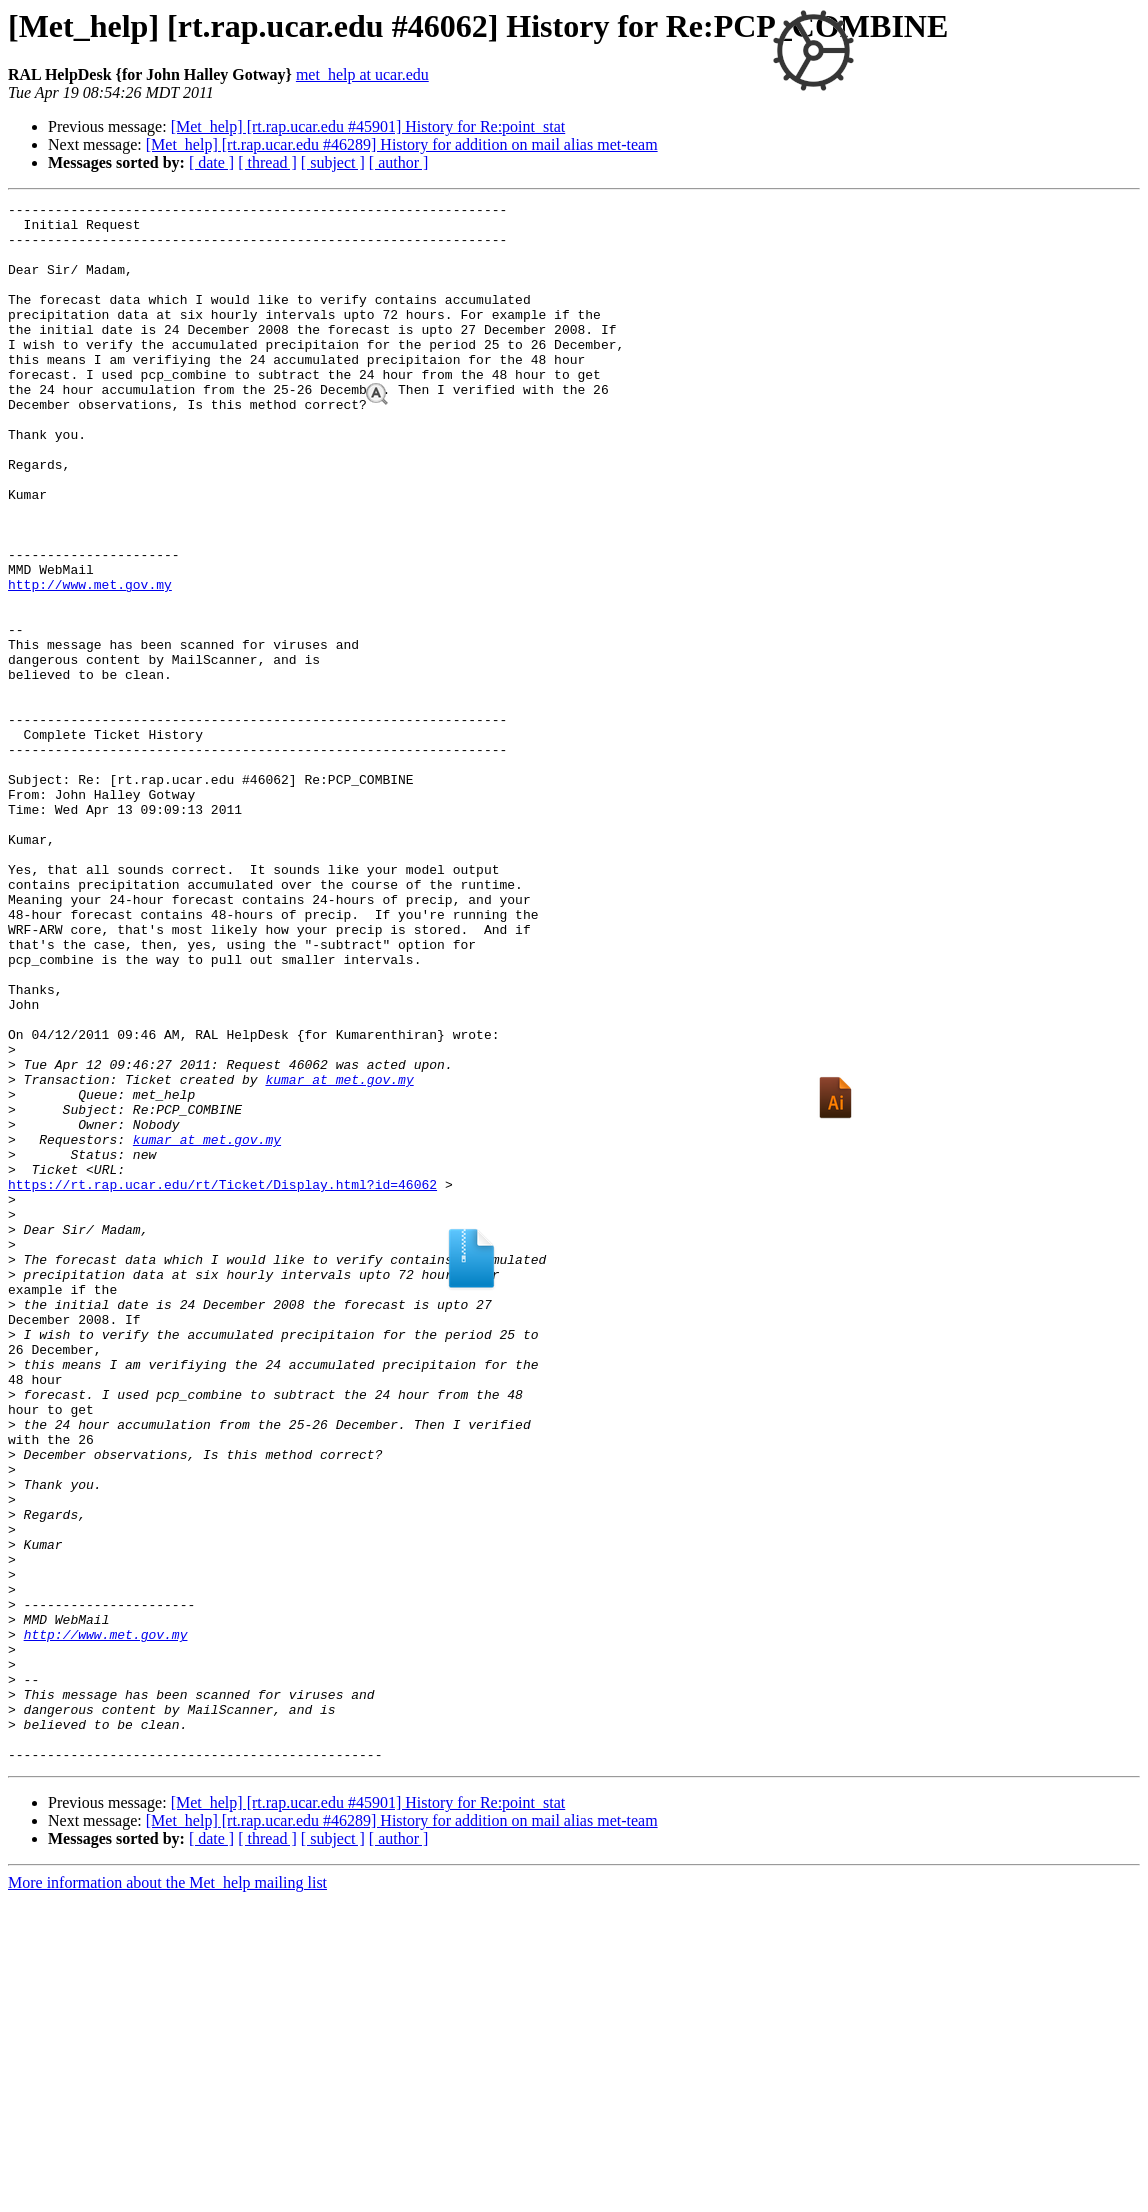 Image resolution: width=1148 pixels, height=2212 pixels. I want to click on an archive file in .ar format, so click(471, 1259).